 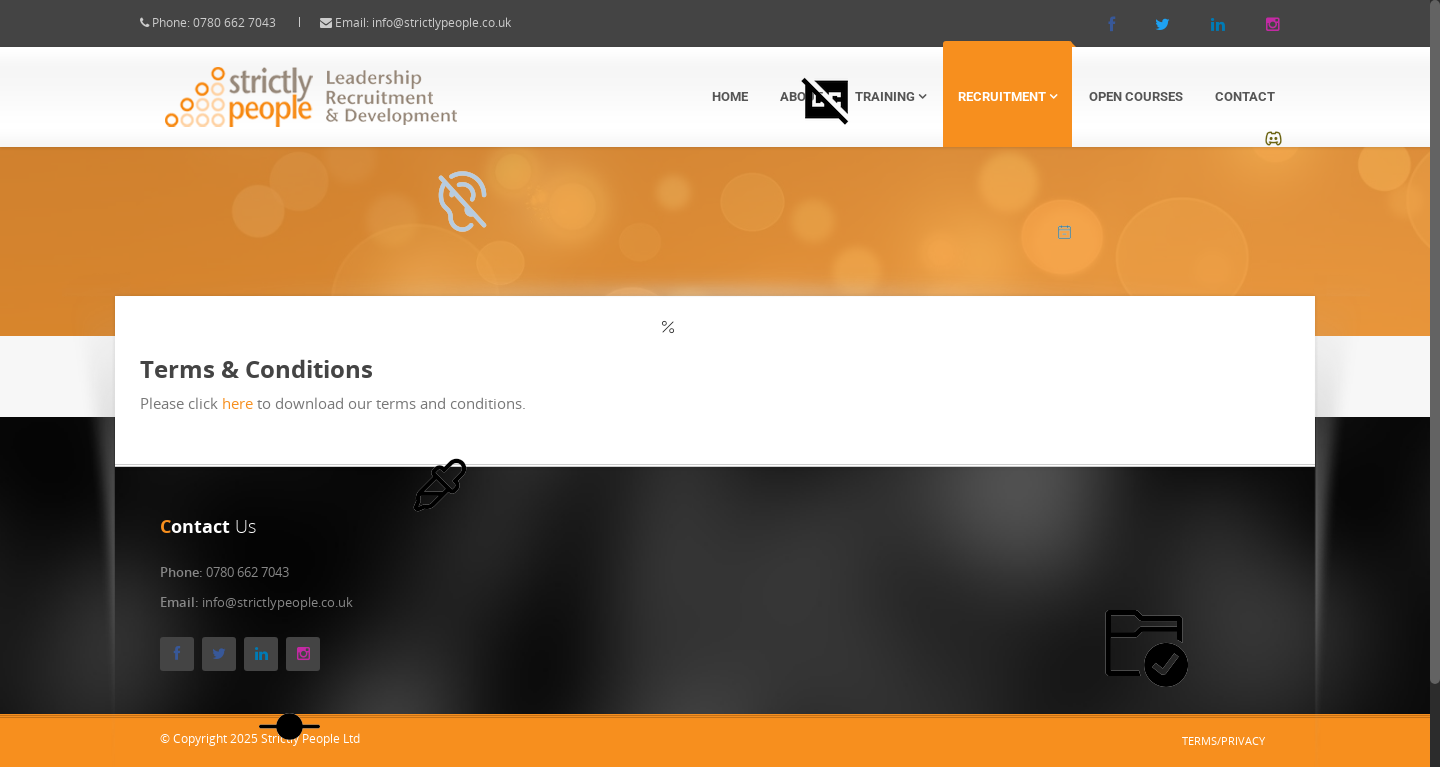 I want to click on closed captions are disabled, so click(x=826, y=99).